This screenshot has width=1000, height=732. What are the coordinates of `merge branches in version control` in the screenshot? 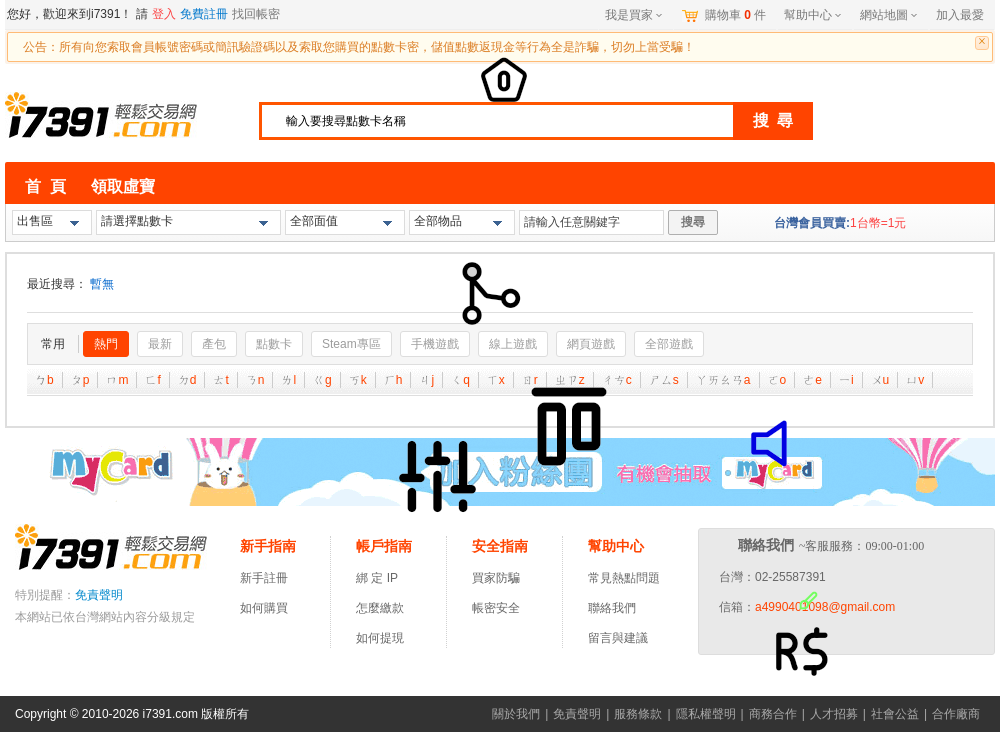 It's located at (486, 293).